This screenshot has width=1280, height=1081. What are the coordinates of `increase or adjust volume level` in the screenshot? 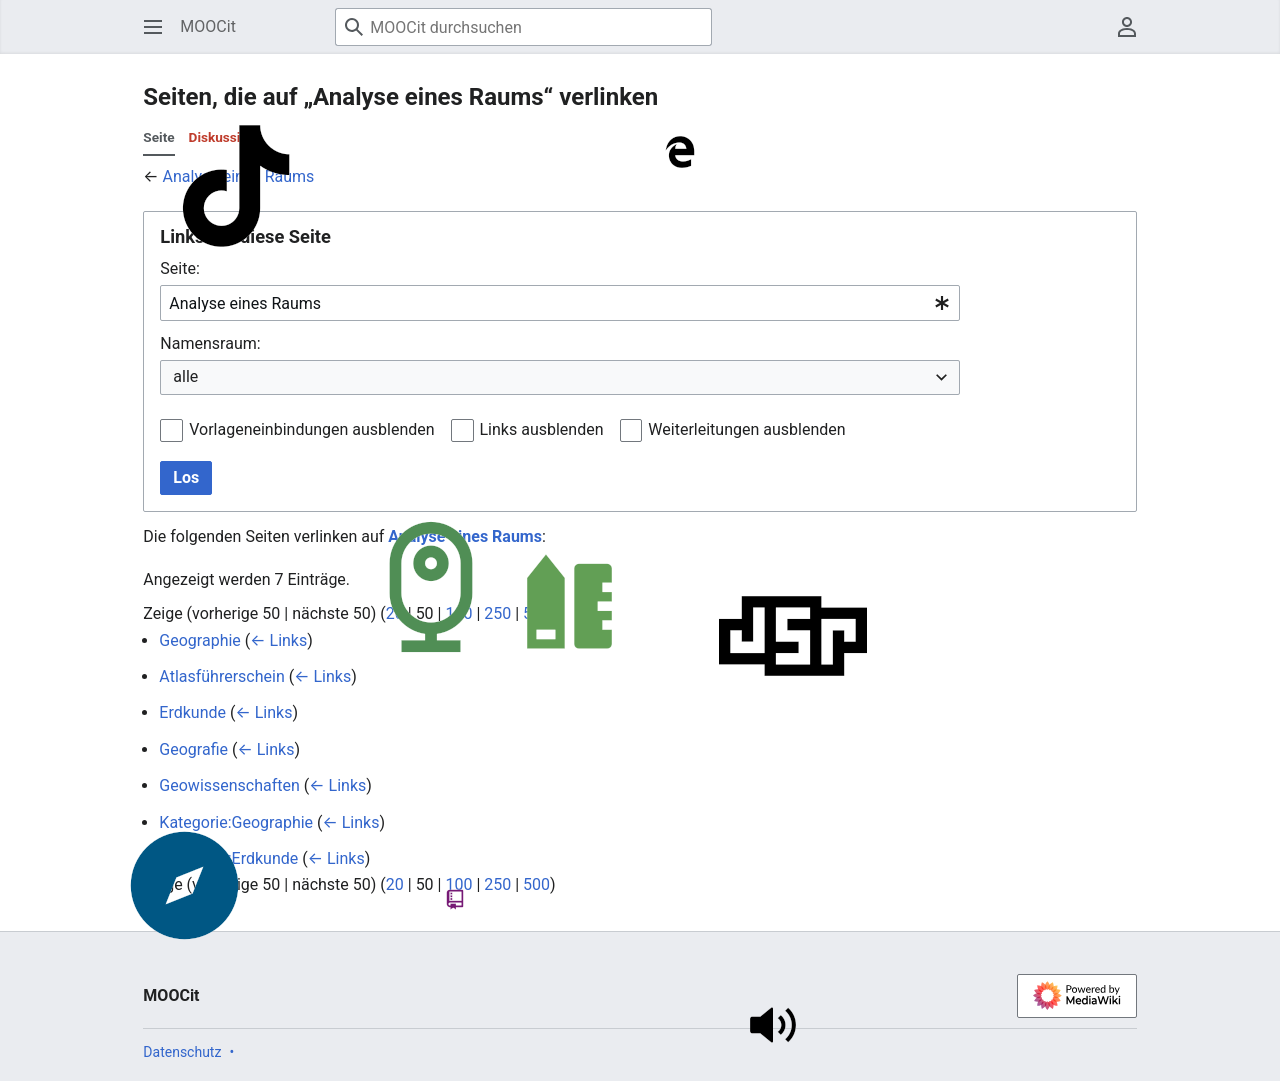 It's located at (773, 1025).